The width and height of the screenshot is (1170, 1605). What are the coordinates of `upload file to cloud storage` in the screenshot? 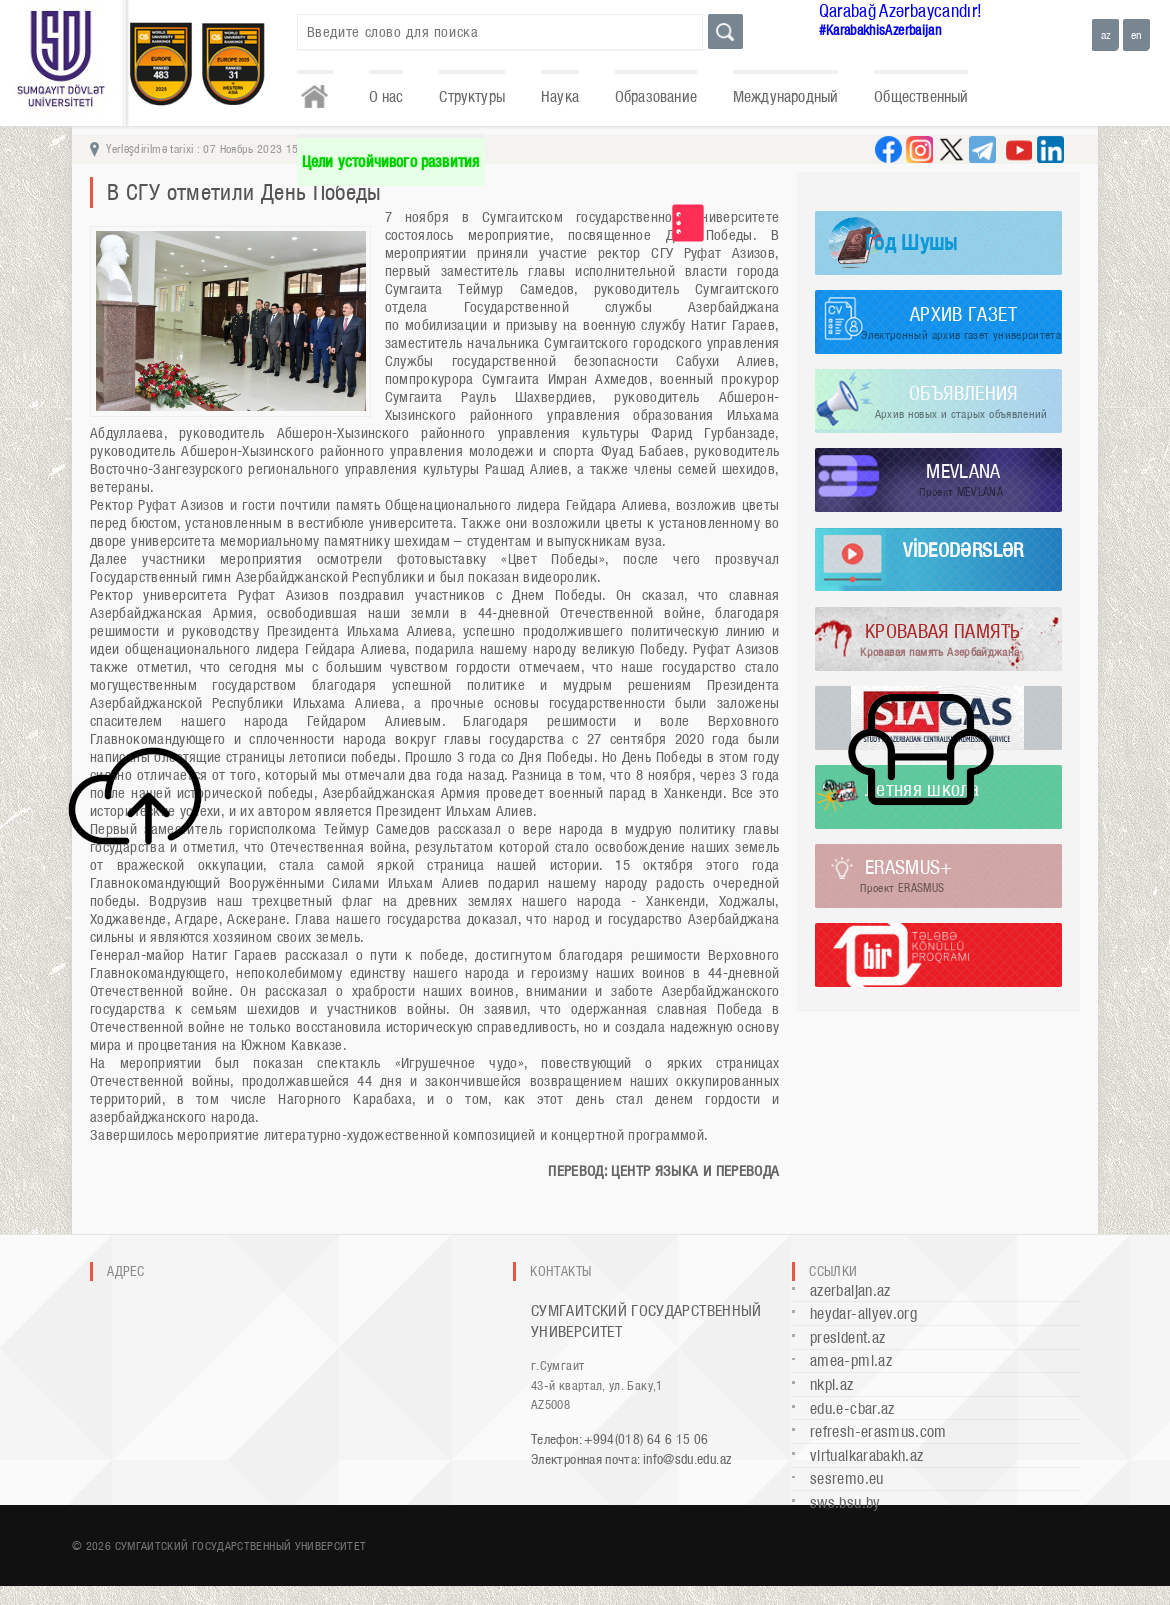 It's located at (135, 796).